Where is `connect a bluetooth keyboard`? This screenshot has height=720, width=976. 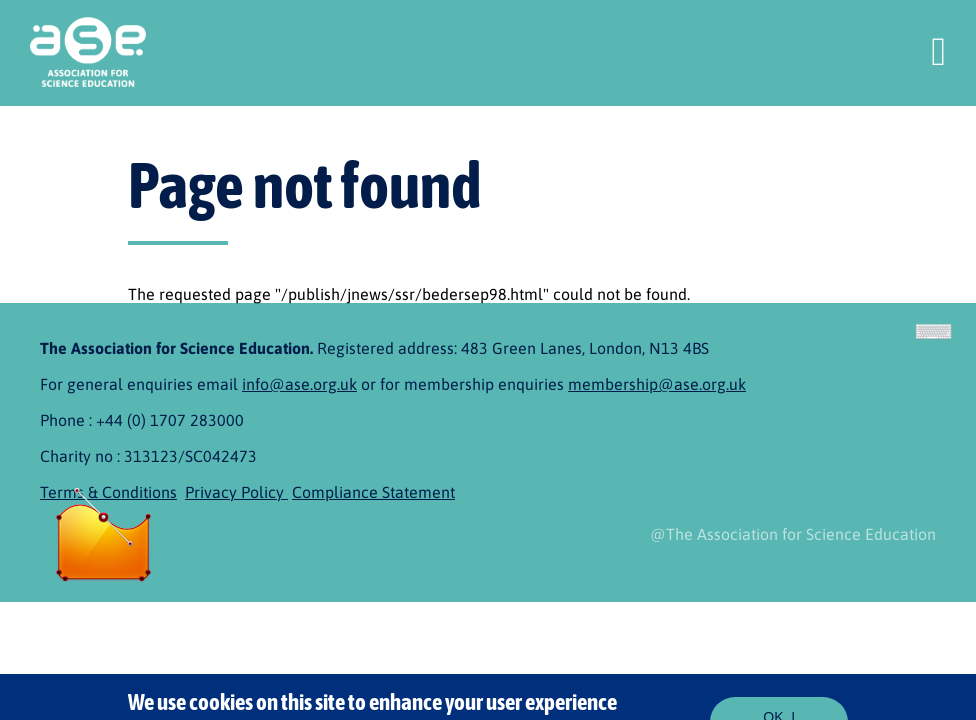 connect a bluetooth keyboard is located at coordinates (933, 331).